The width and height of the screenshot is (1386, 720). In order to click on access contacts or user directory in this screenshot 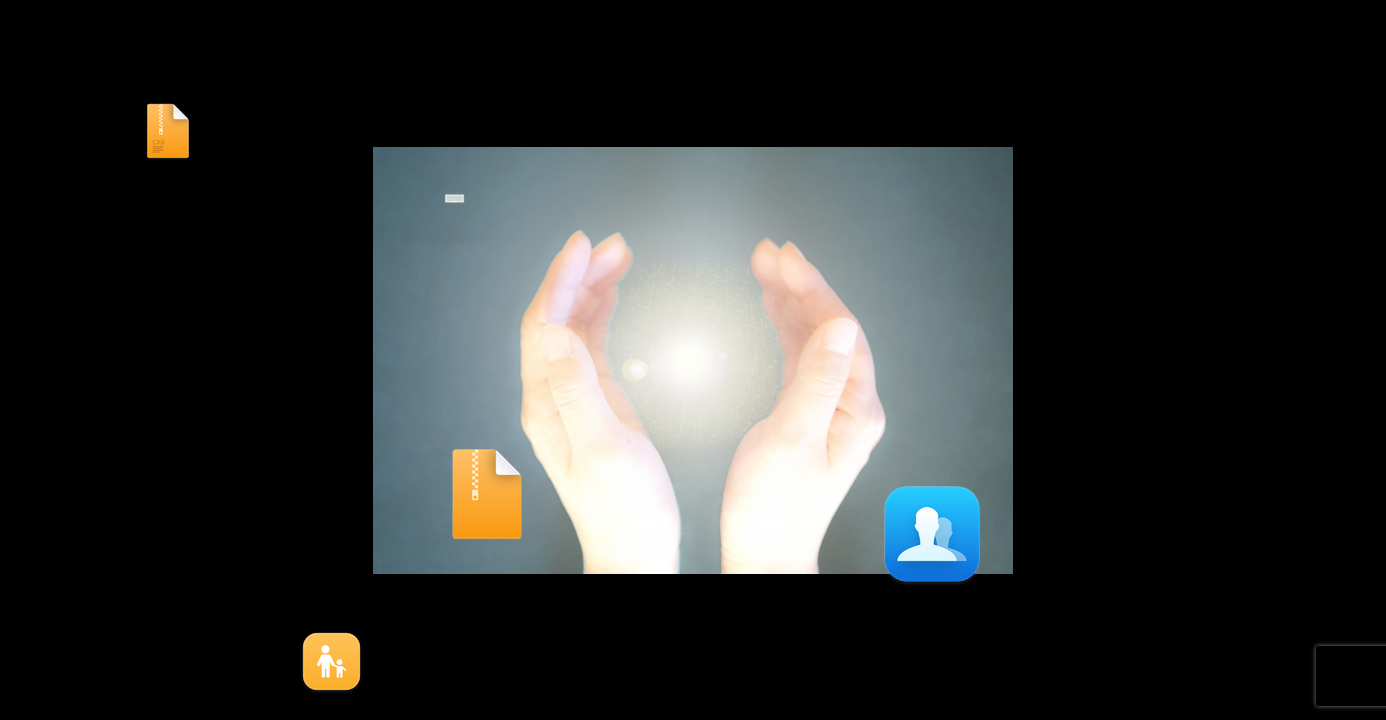, I will do `click(932, 534)`.